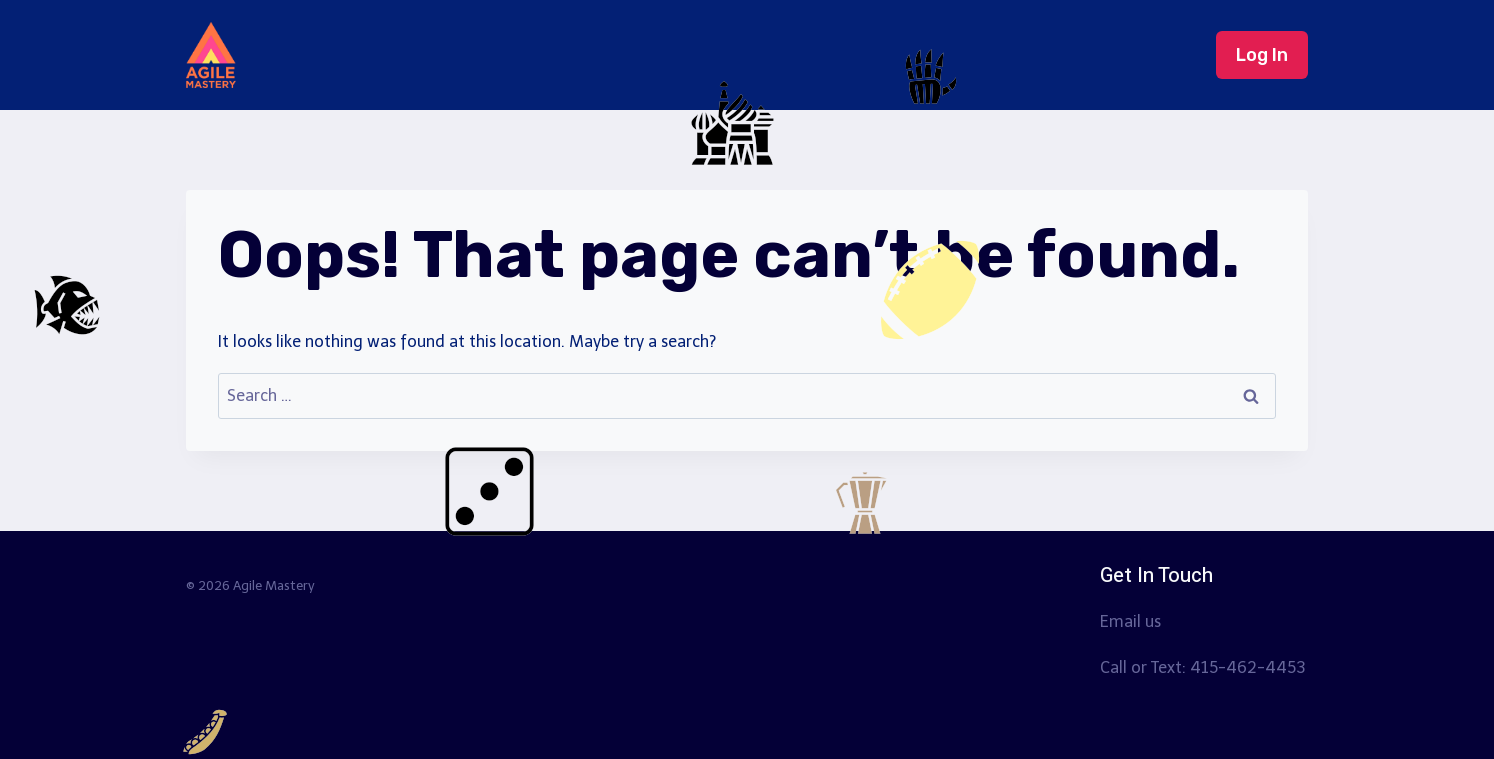 The width and height of the screenshot is (1494, 759). What do you see at coordinates (928, 76) in the screenshot?
I see `robotic or mechanical hand ability in a game` at bounding box center [928, 76].